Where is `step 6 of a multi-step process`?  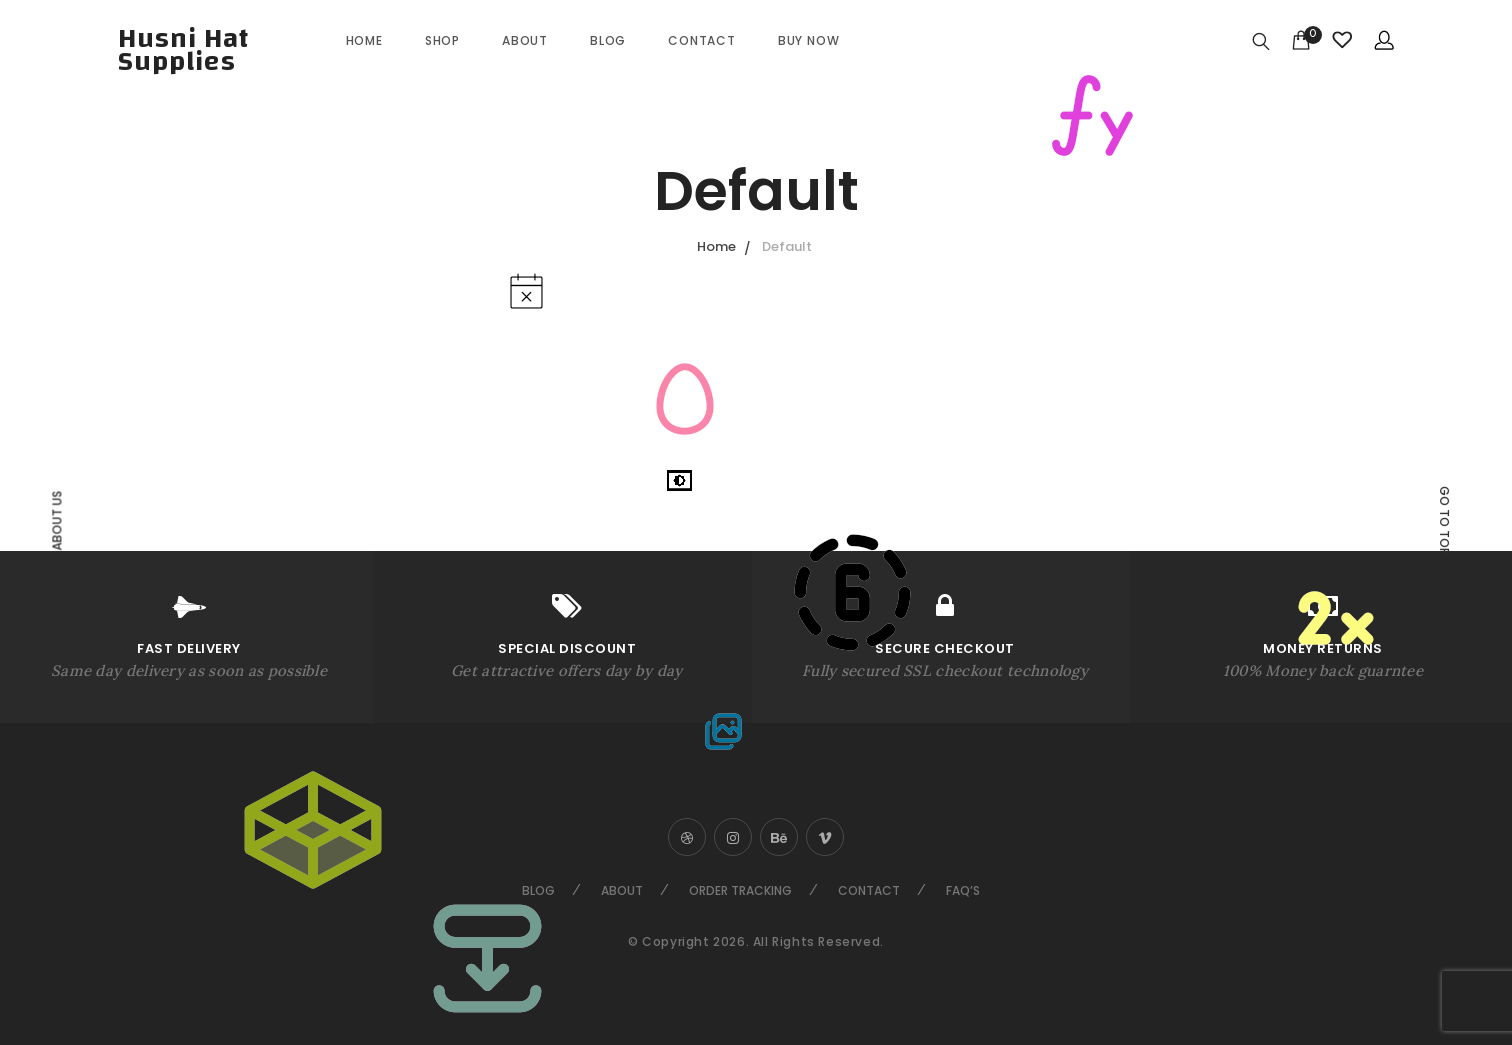
step 6 of a multi-step process is located at coordinates (852, 592).